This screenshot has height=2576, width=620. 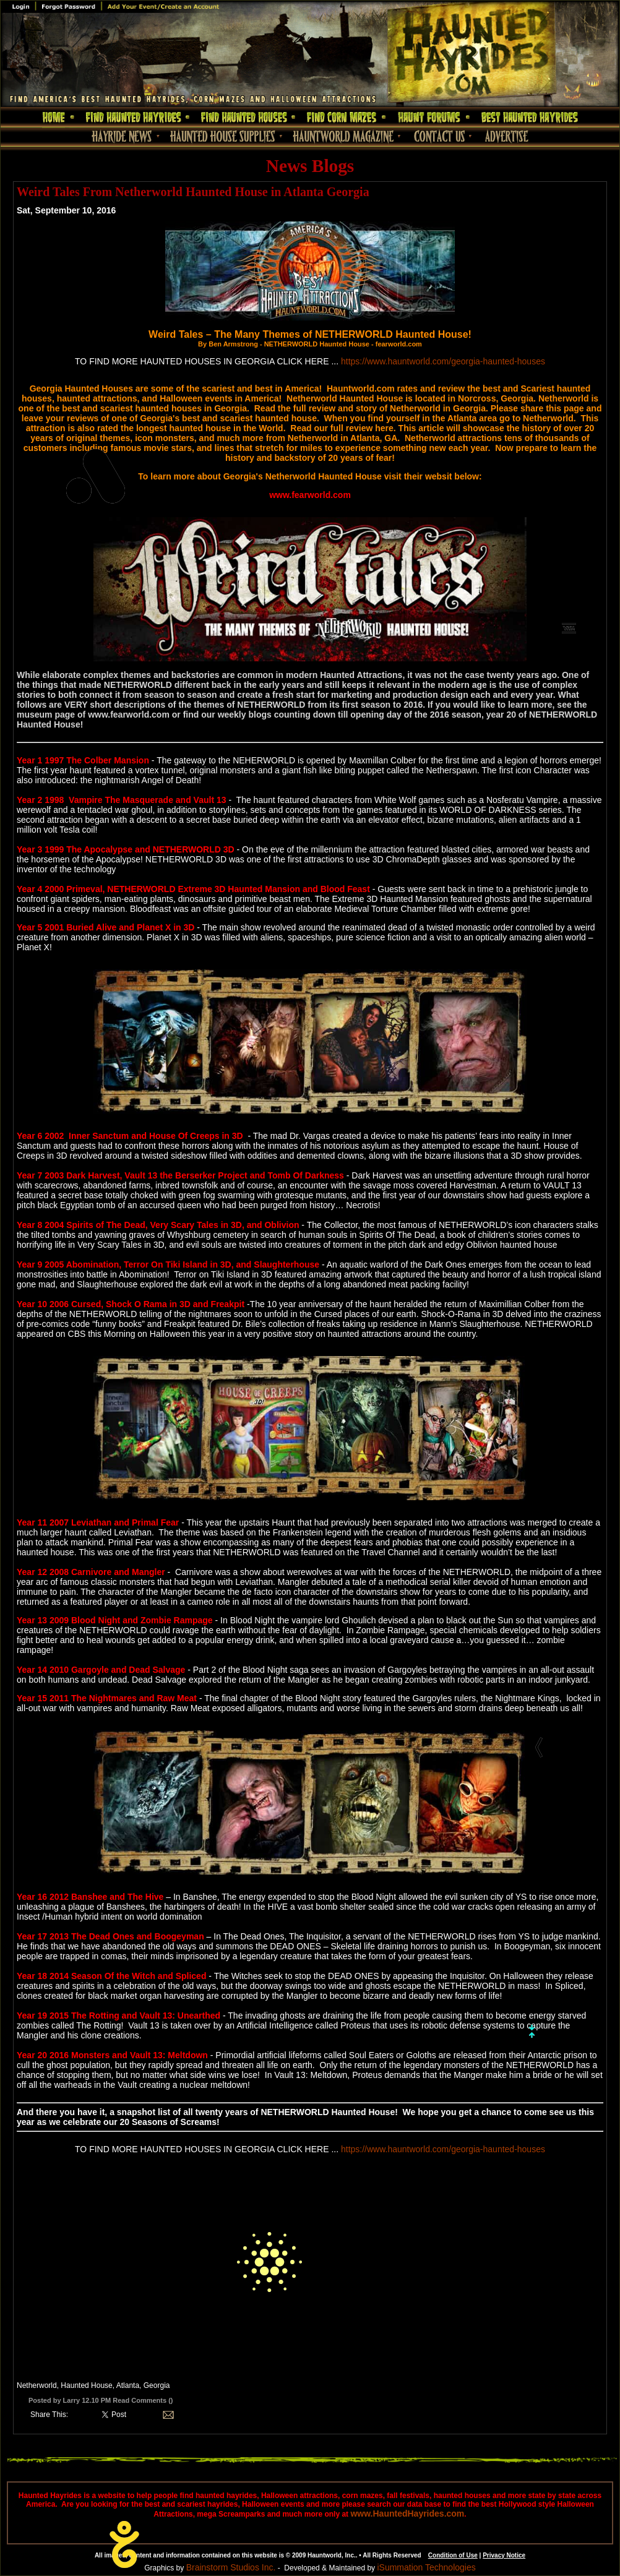 I want to click on cardano cryptocurrency logo, so click(x=269, y=2262).